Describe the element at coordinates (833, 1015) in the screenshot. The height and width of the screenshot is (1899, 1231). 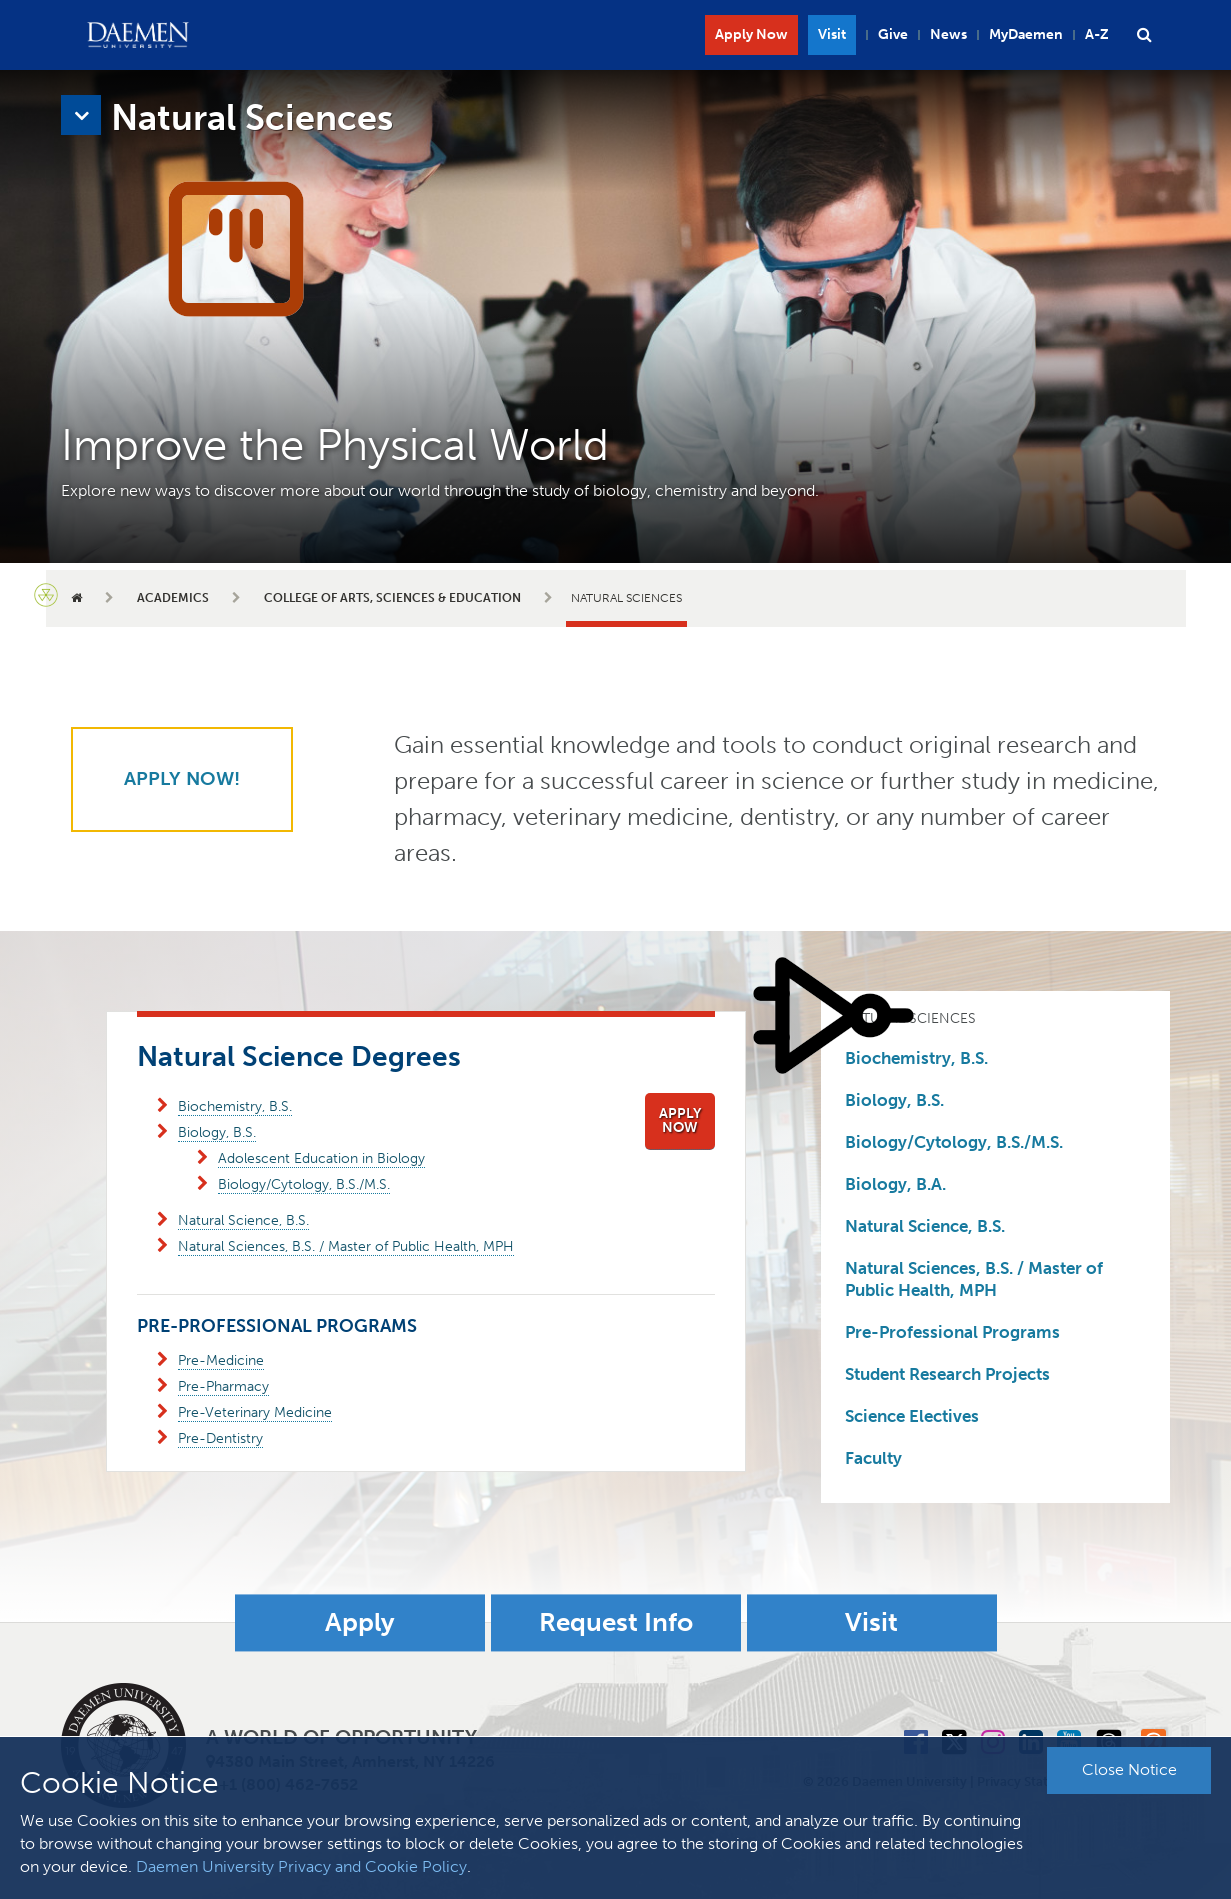
I see `represents a logic NOT gate in circuit design` at that location.